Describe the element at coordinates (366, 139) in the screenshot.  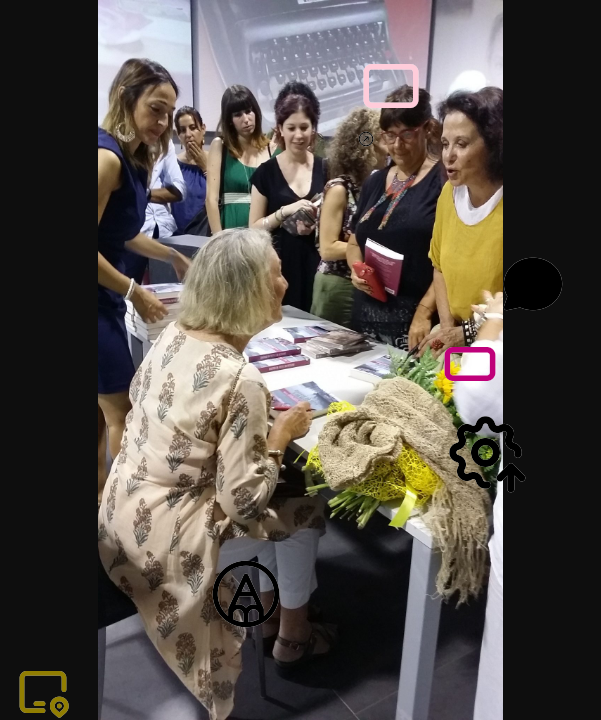
I see `open link in new tab or external window` at that location.